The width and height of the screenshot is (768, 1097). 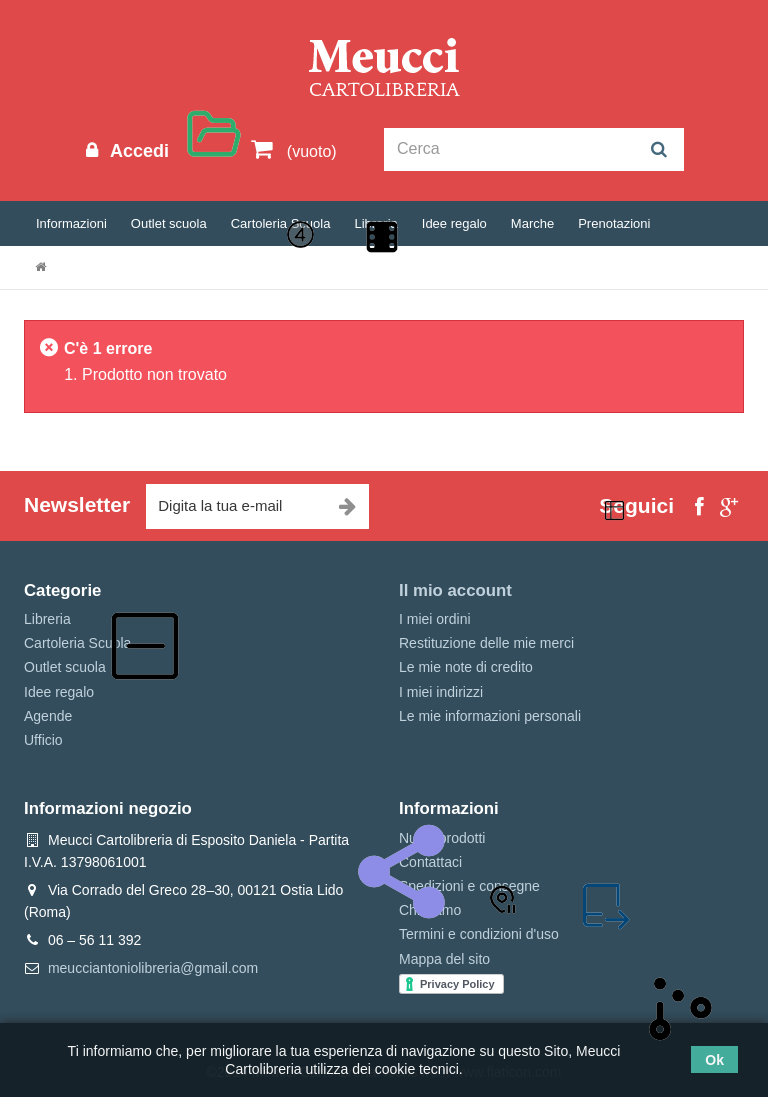 I want to click on remove item from diff comparison, so click(x=145, y=646).